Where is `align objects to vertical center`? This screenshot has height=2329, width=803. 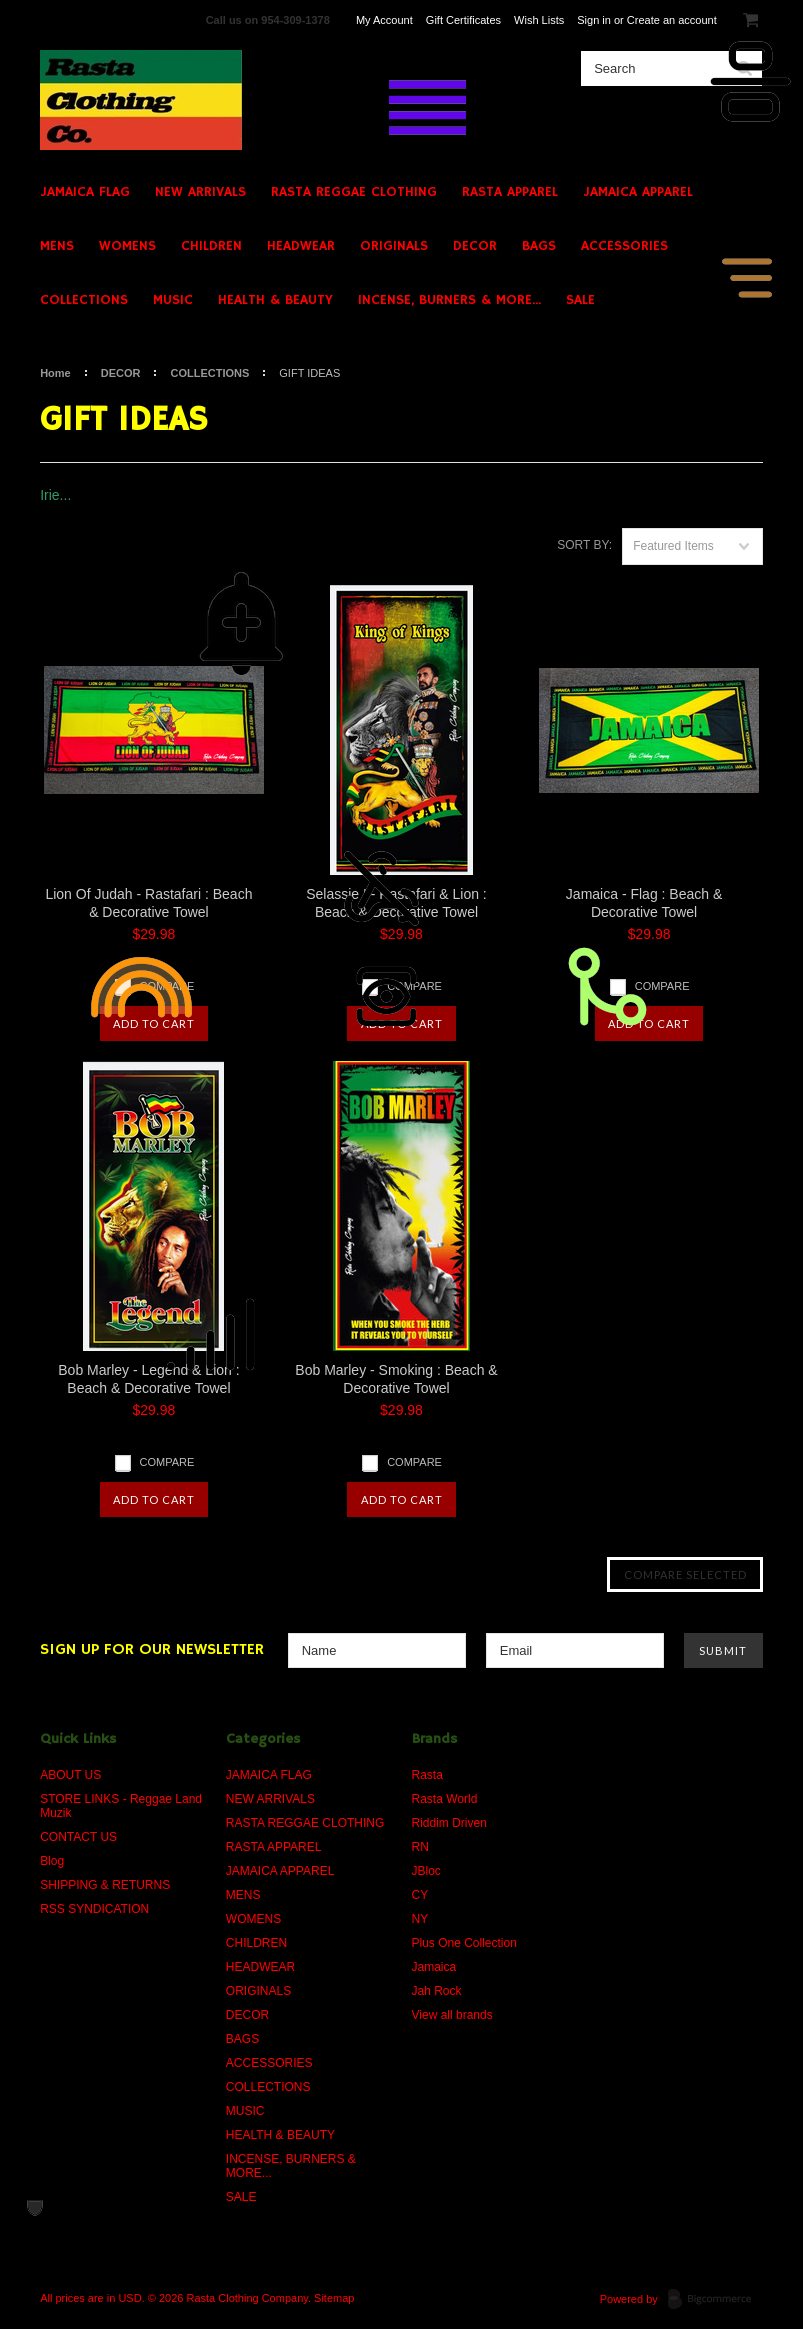 align objects to vertical center is located at coordinates (750, 81).